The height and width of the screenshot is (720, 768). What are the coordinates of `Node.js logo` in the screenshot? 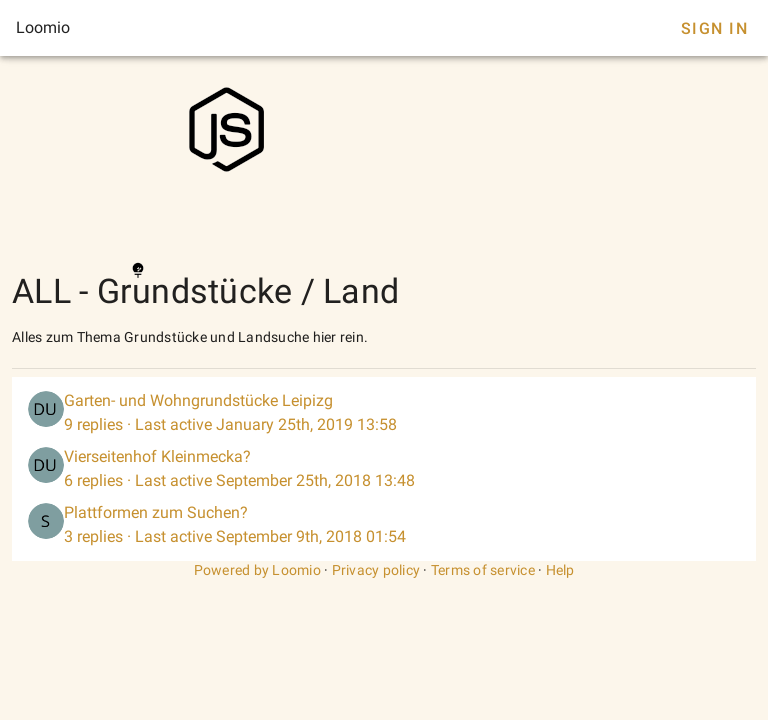 It's located at (226, 129).